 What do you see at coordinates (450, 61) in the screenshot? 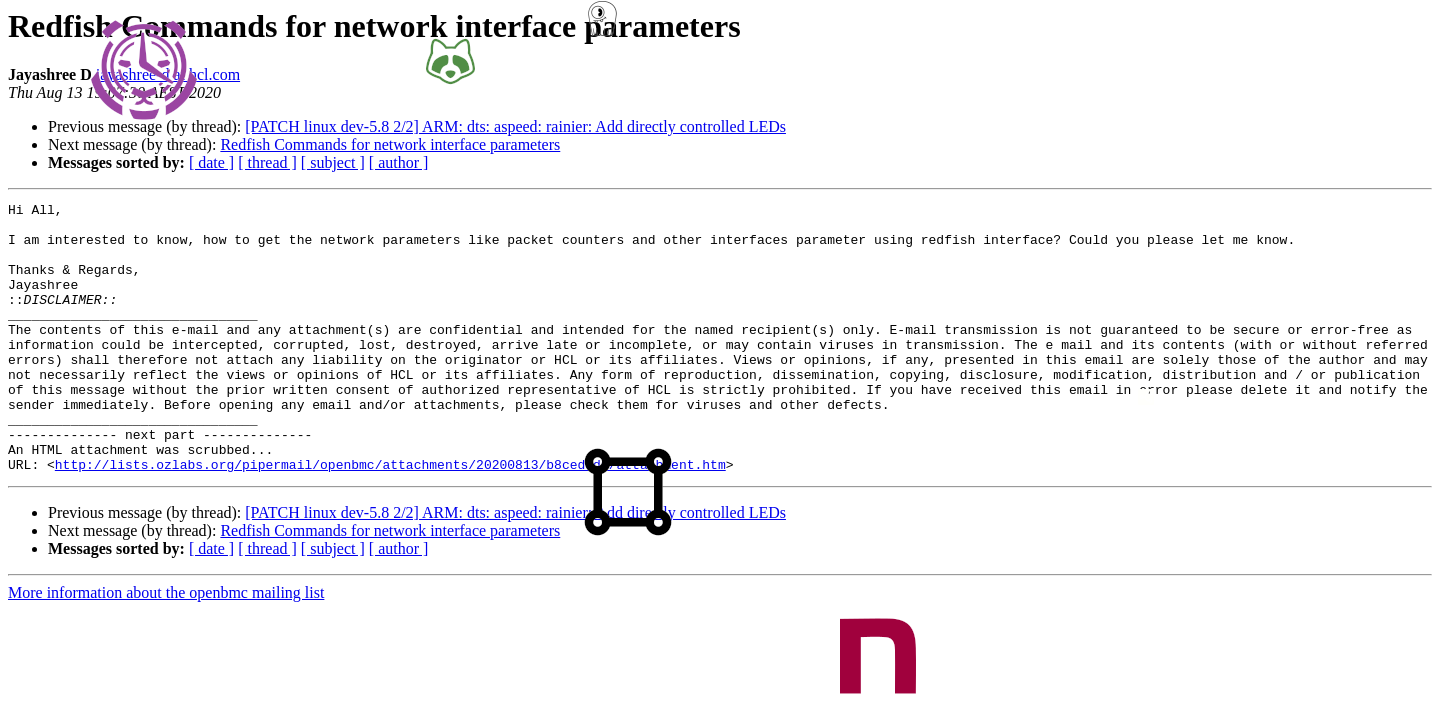
I see `open protocols.io website or app` at bounding box center [450, 61].